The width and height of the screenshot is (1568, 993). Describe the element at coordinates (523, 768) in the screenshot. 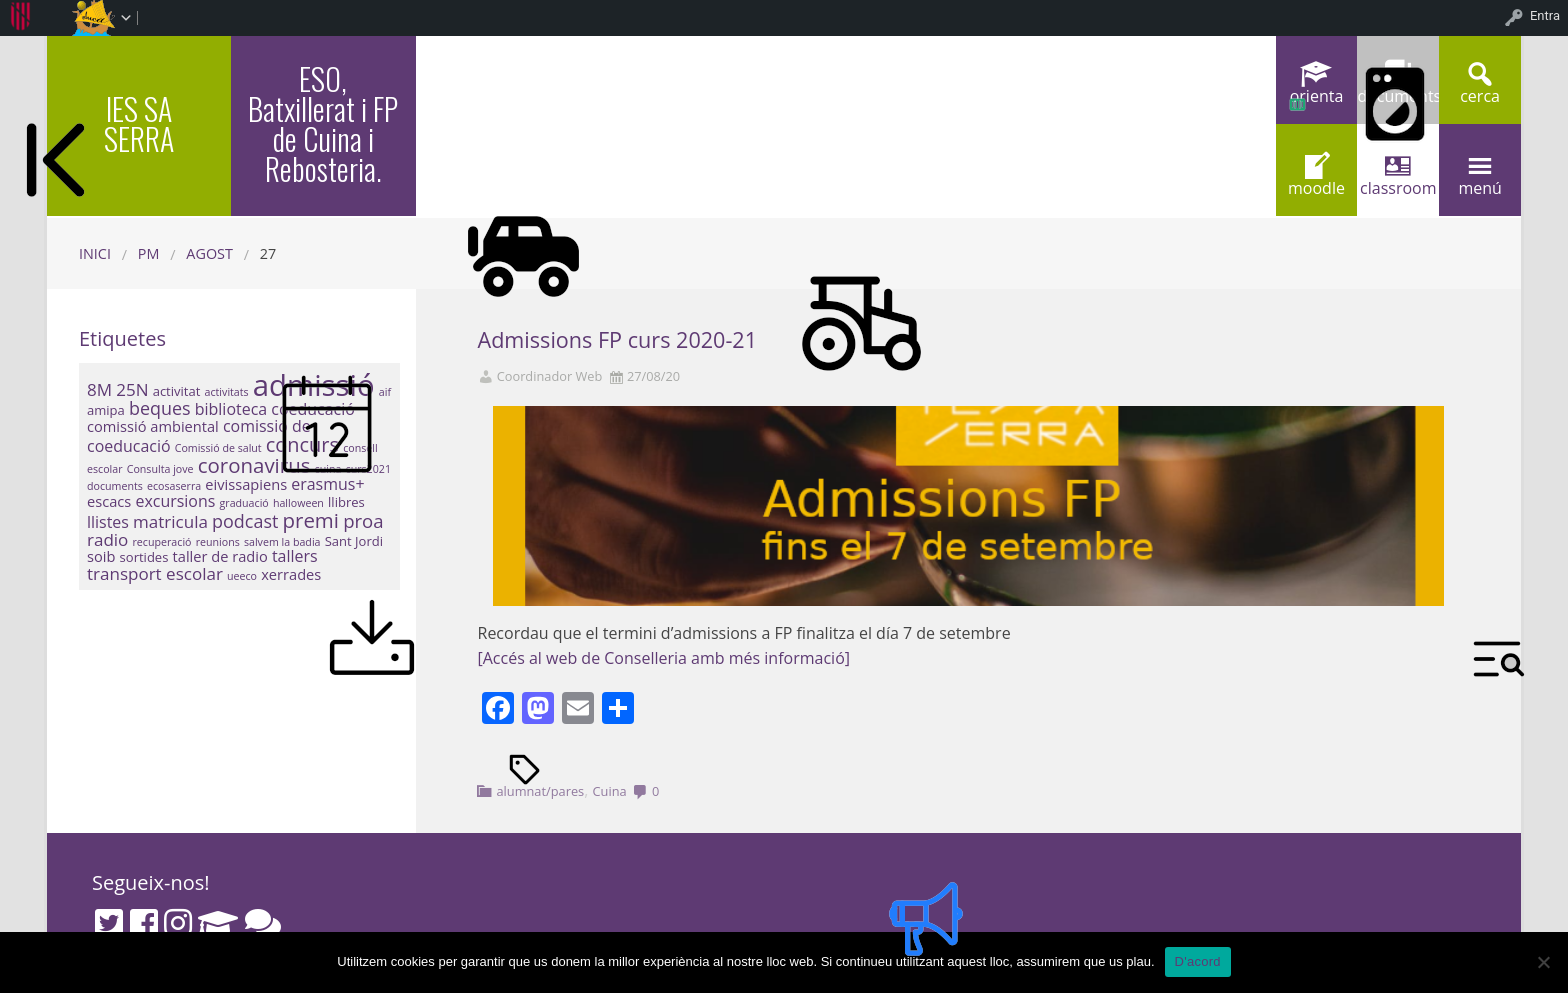

I see `add a tag or label to an item` at that location.